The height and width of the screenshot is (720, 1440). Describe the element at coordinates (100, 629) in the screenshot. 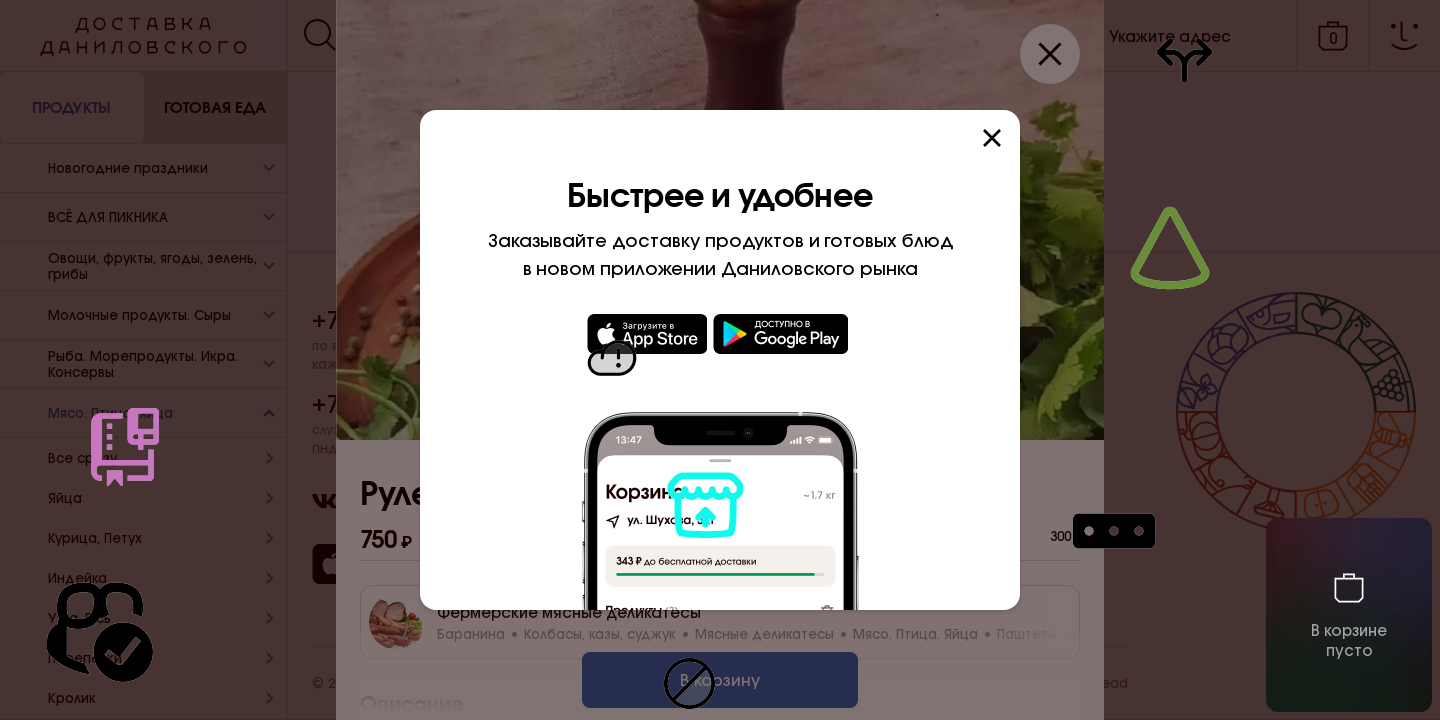

I see `github copilot connection successful` at that location.